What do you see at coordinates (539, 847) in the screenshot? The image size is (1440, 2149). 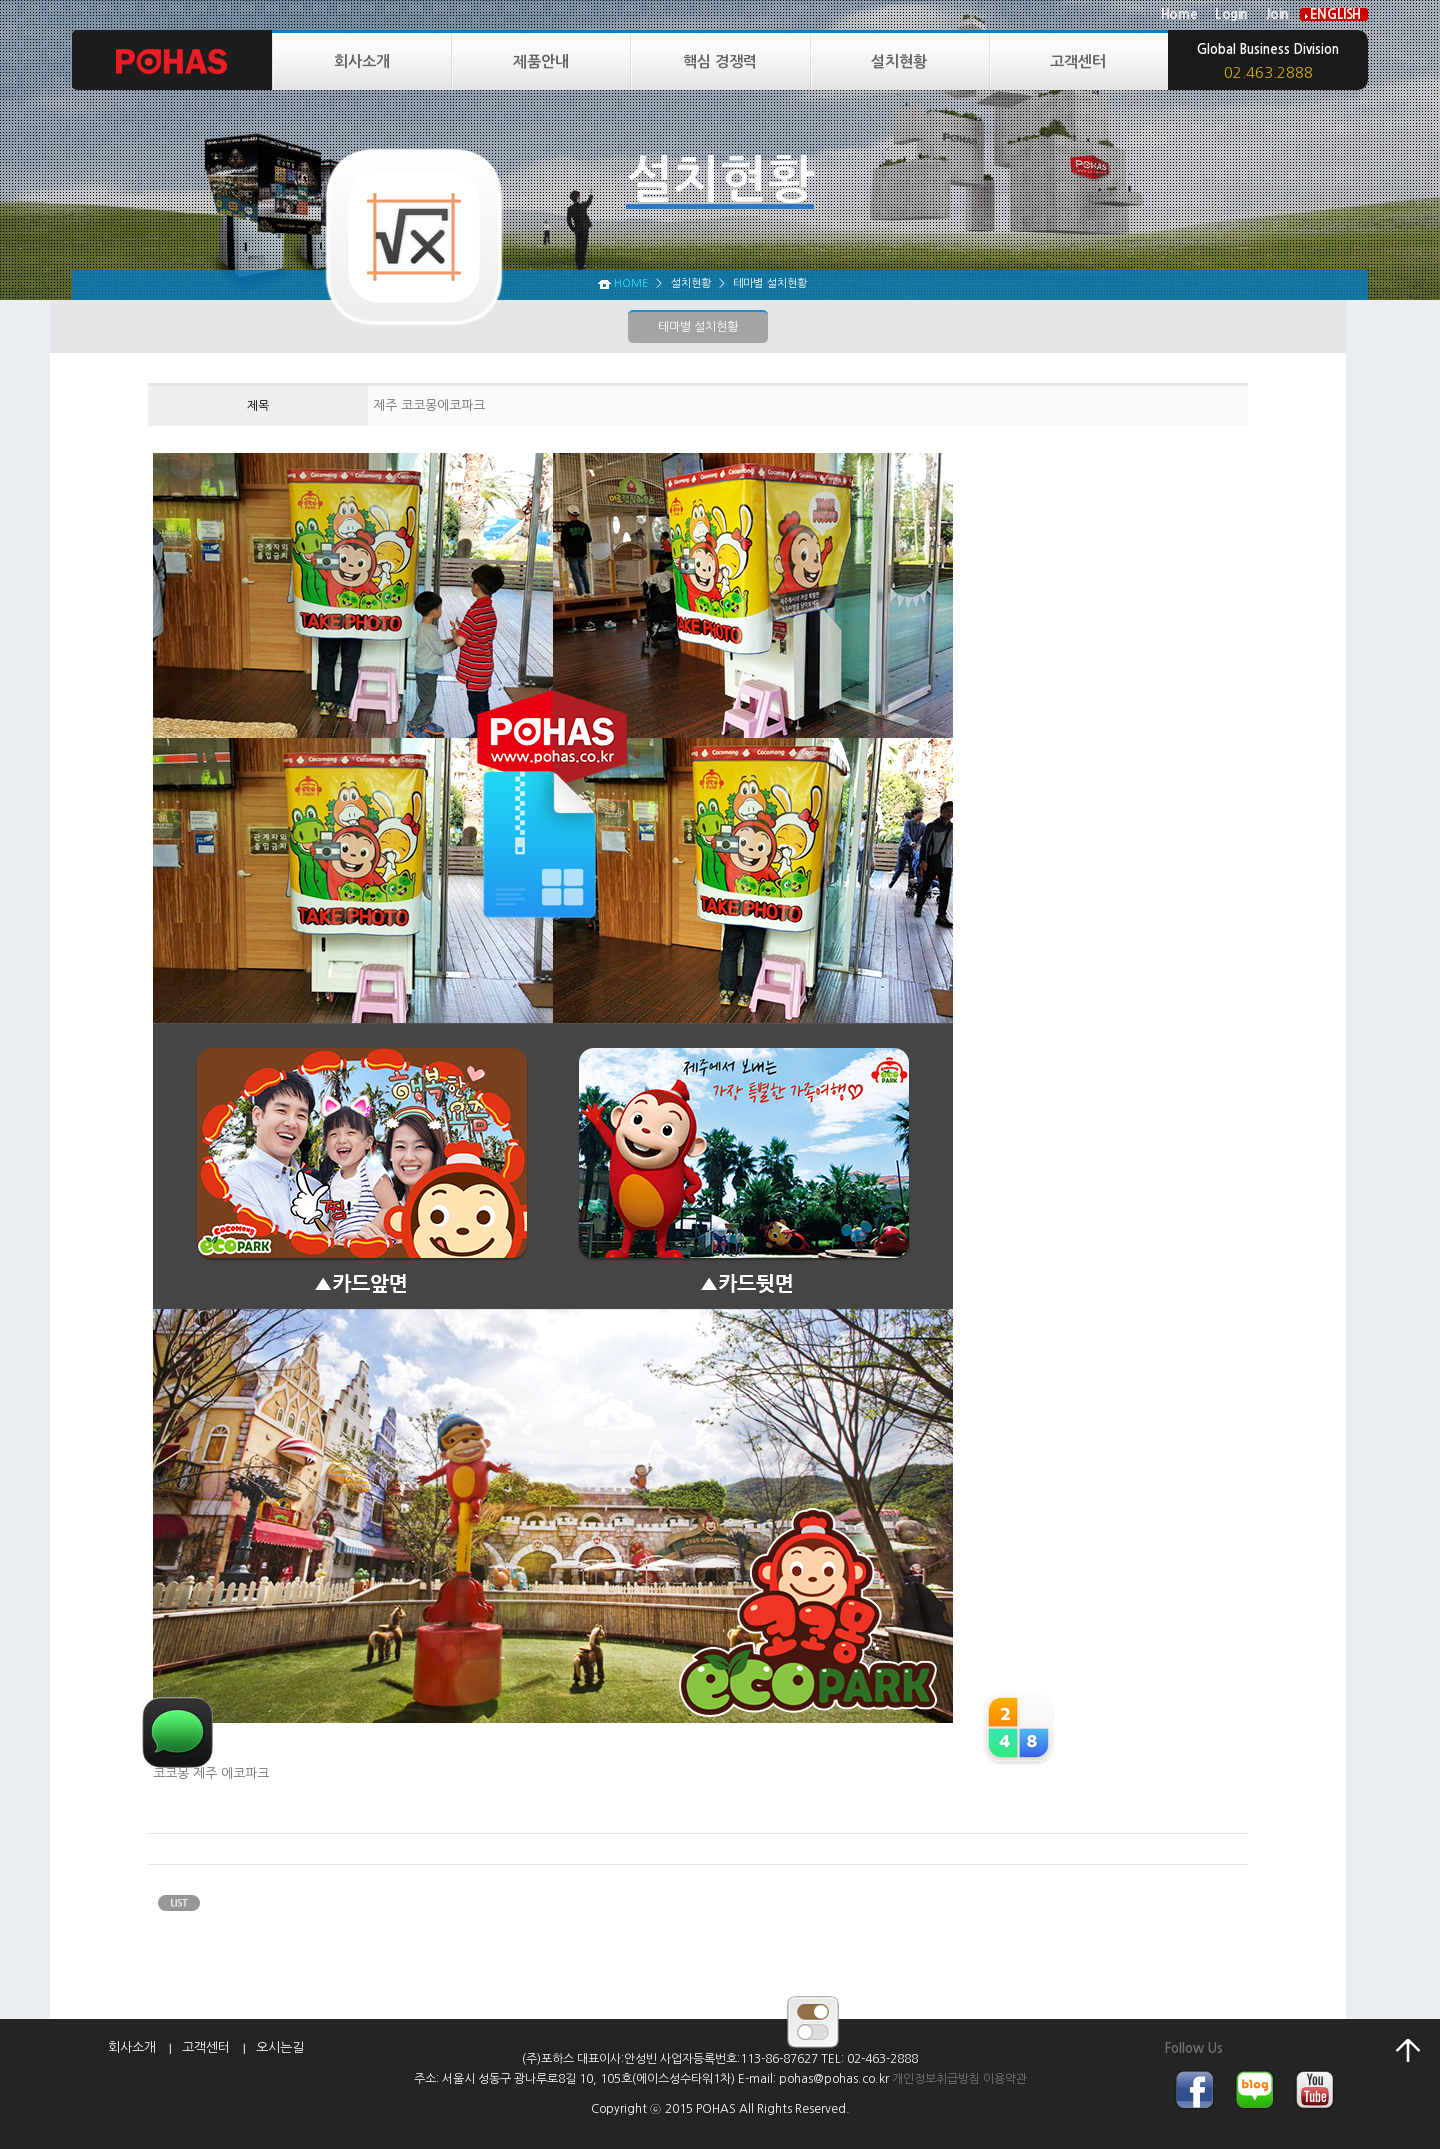 I see `windows imaging format archive file` at bounding box center [539, 847].